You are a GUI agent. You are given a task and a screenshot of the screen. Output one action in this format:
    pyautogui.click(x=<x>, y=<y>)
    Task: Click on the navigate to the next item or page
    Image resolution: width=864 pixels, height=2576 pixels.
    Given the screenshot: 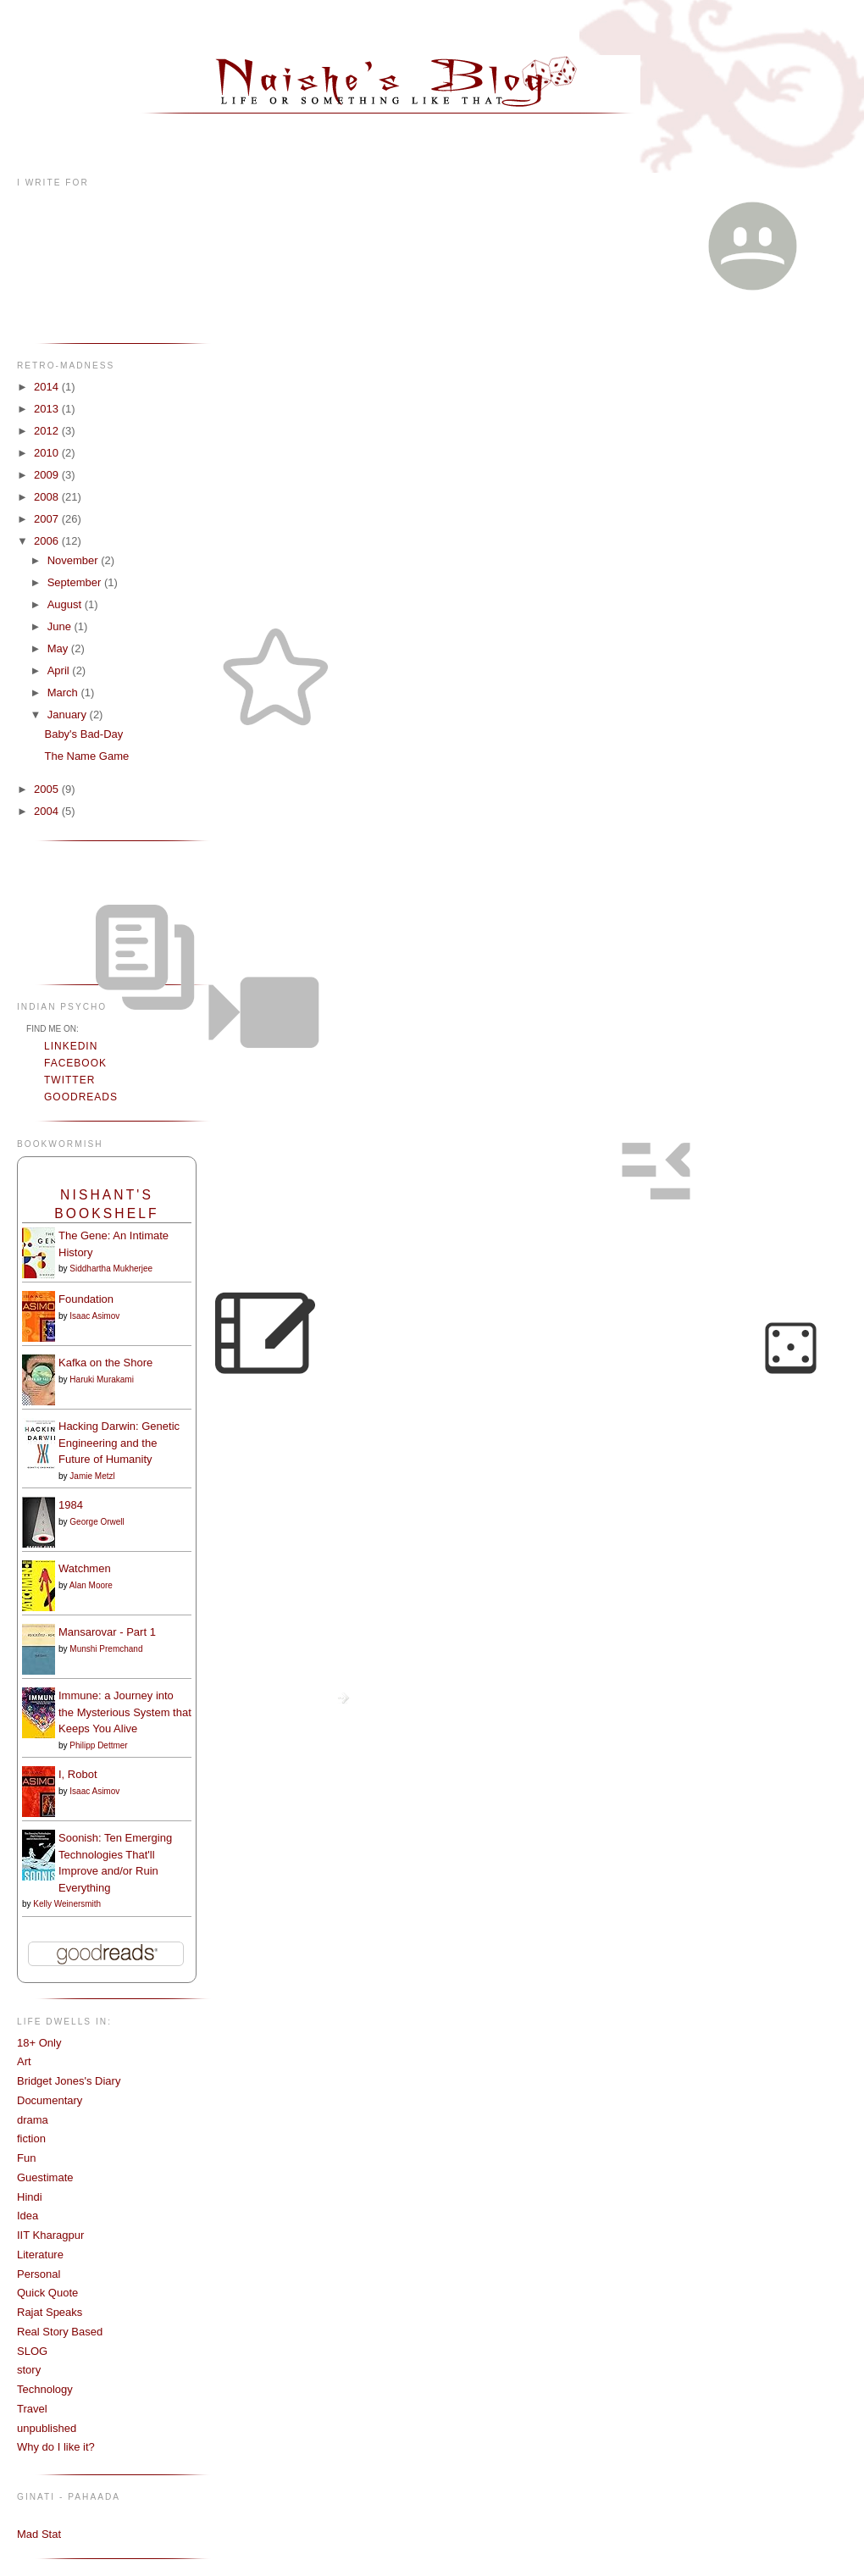 What is the action you would take?
    pyautogui.click(x=343, y=1698)
    